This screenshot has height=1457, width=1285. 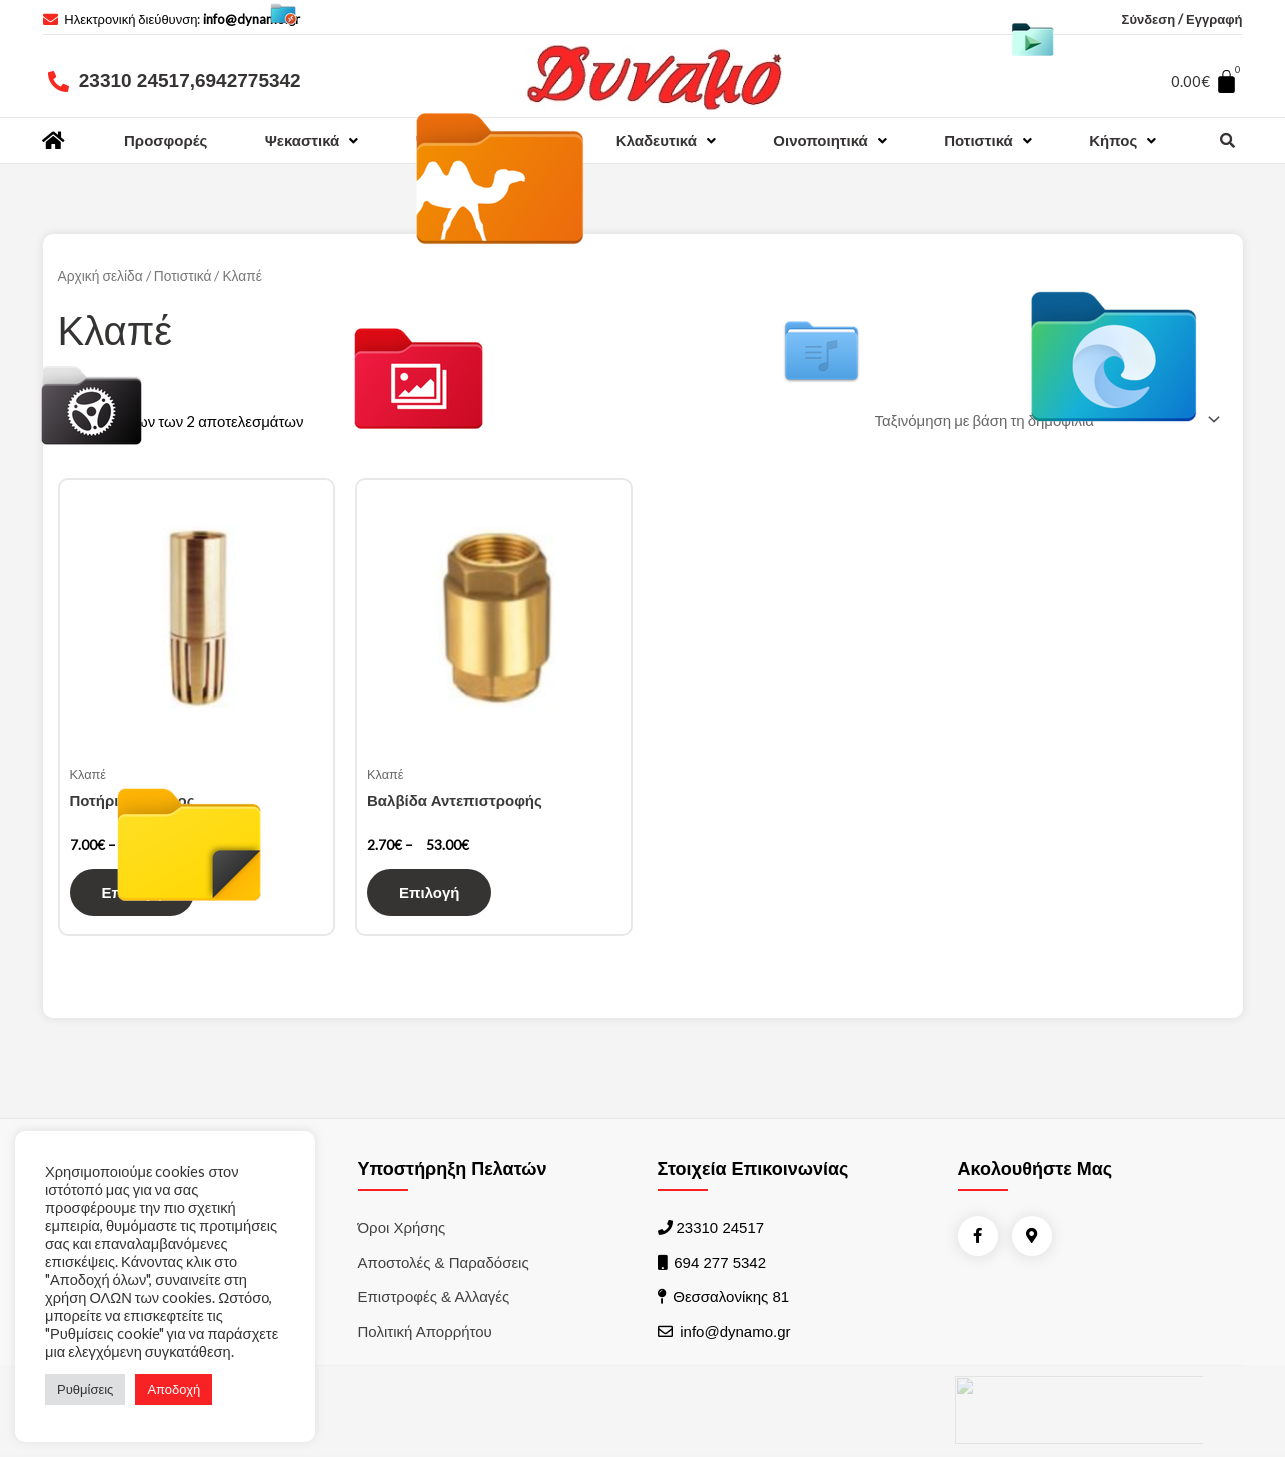 I want to click on open folder containing Microsoft Edge browser files, so click(x=1113, y=361).